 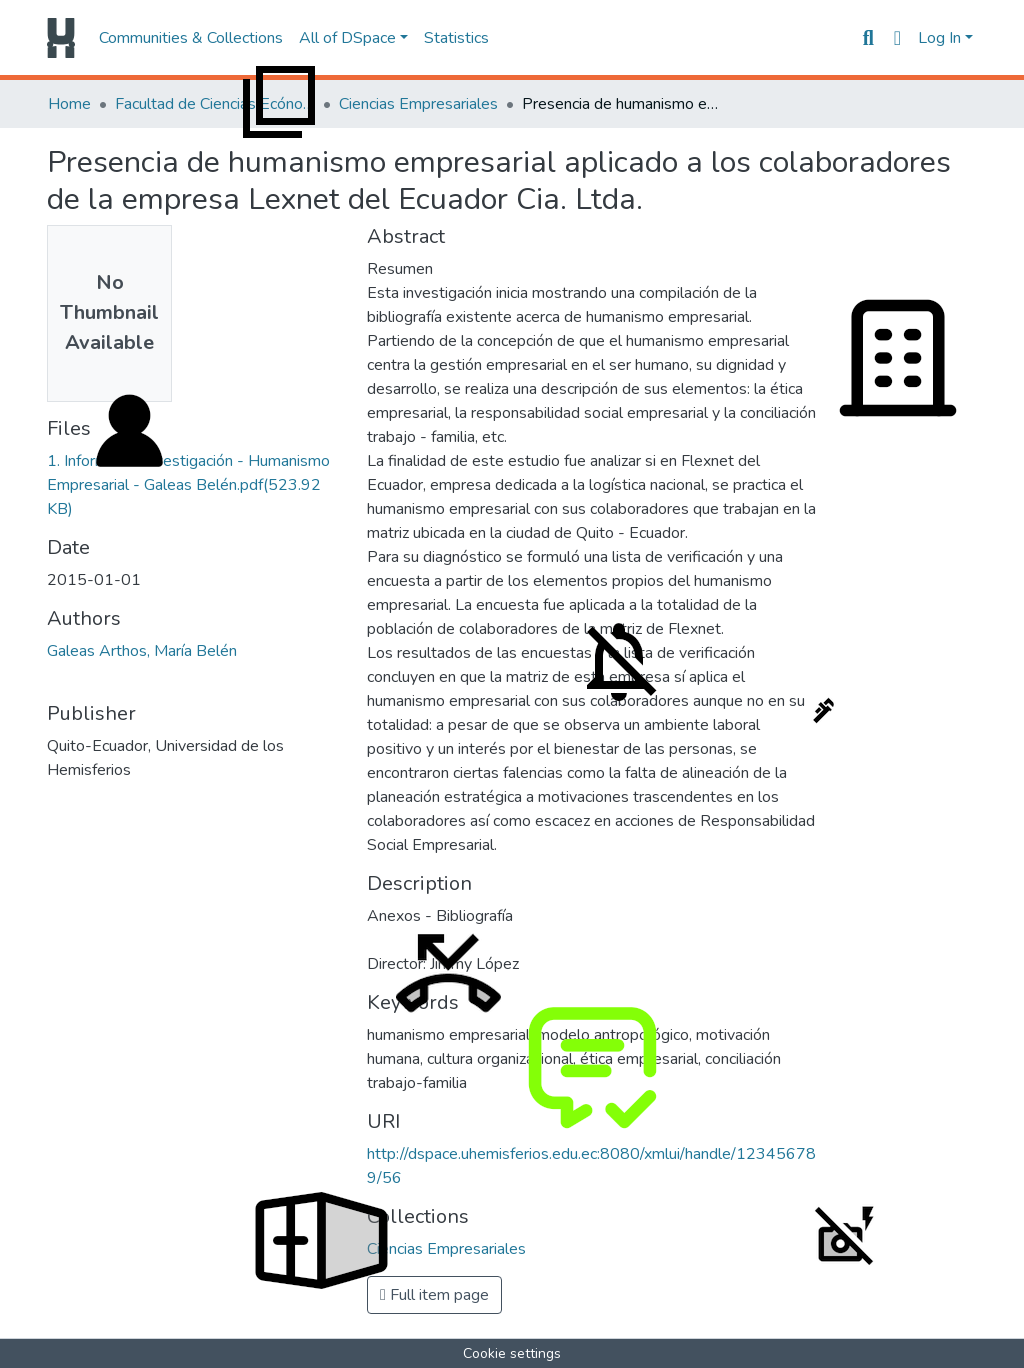 What do you see at coordinates (321, 1240) in the screenshot?
I see `view shipping or freight details` at bounding box center [321, 1240].